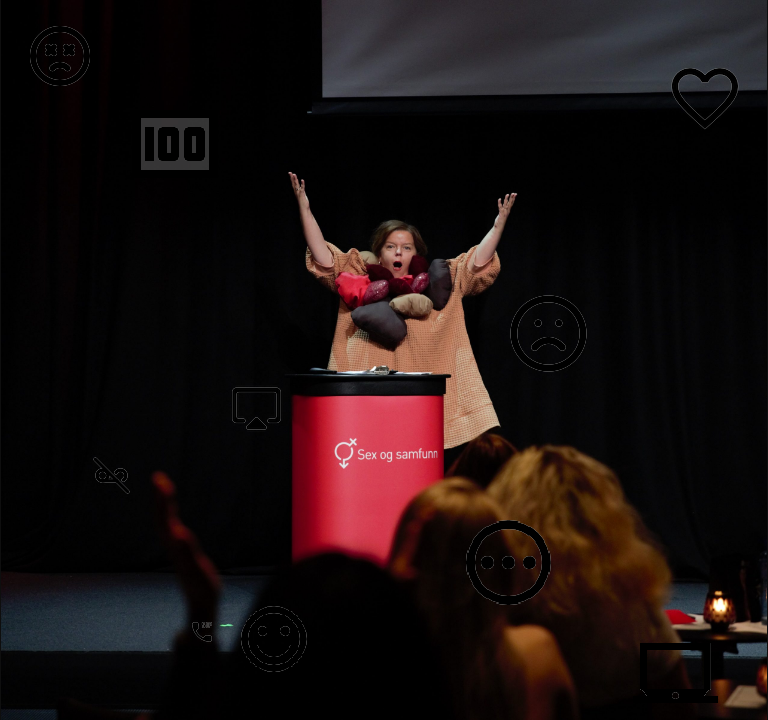 Image resolution: width=768 pixels, height=720 pixels. What do you see at coordinates (274, 639) in the screenshot?
I see `insert an emoji or emoticon` at bounding box center [274, 639].